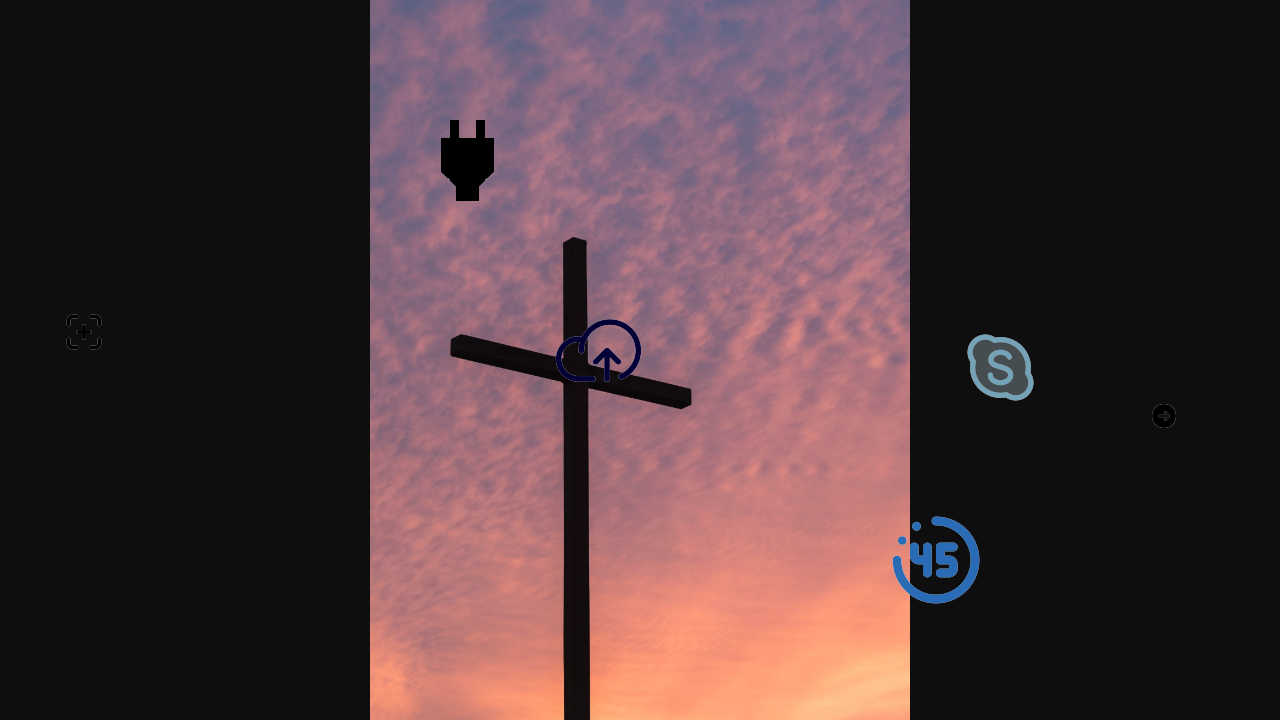 This screenshot has height=720, width=1280. What do you see at coordinates (84, 332) in the screenshot?
I see `center or focus on current location` at bounding box center [84, 332].